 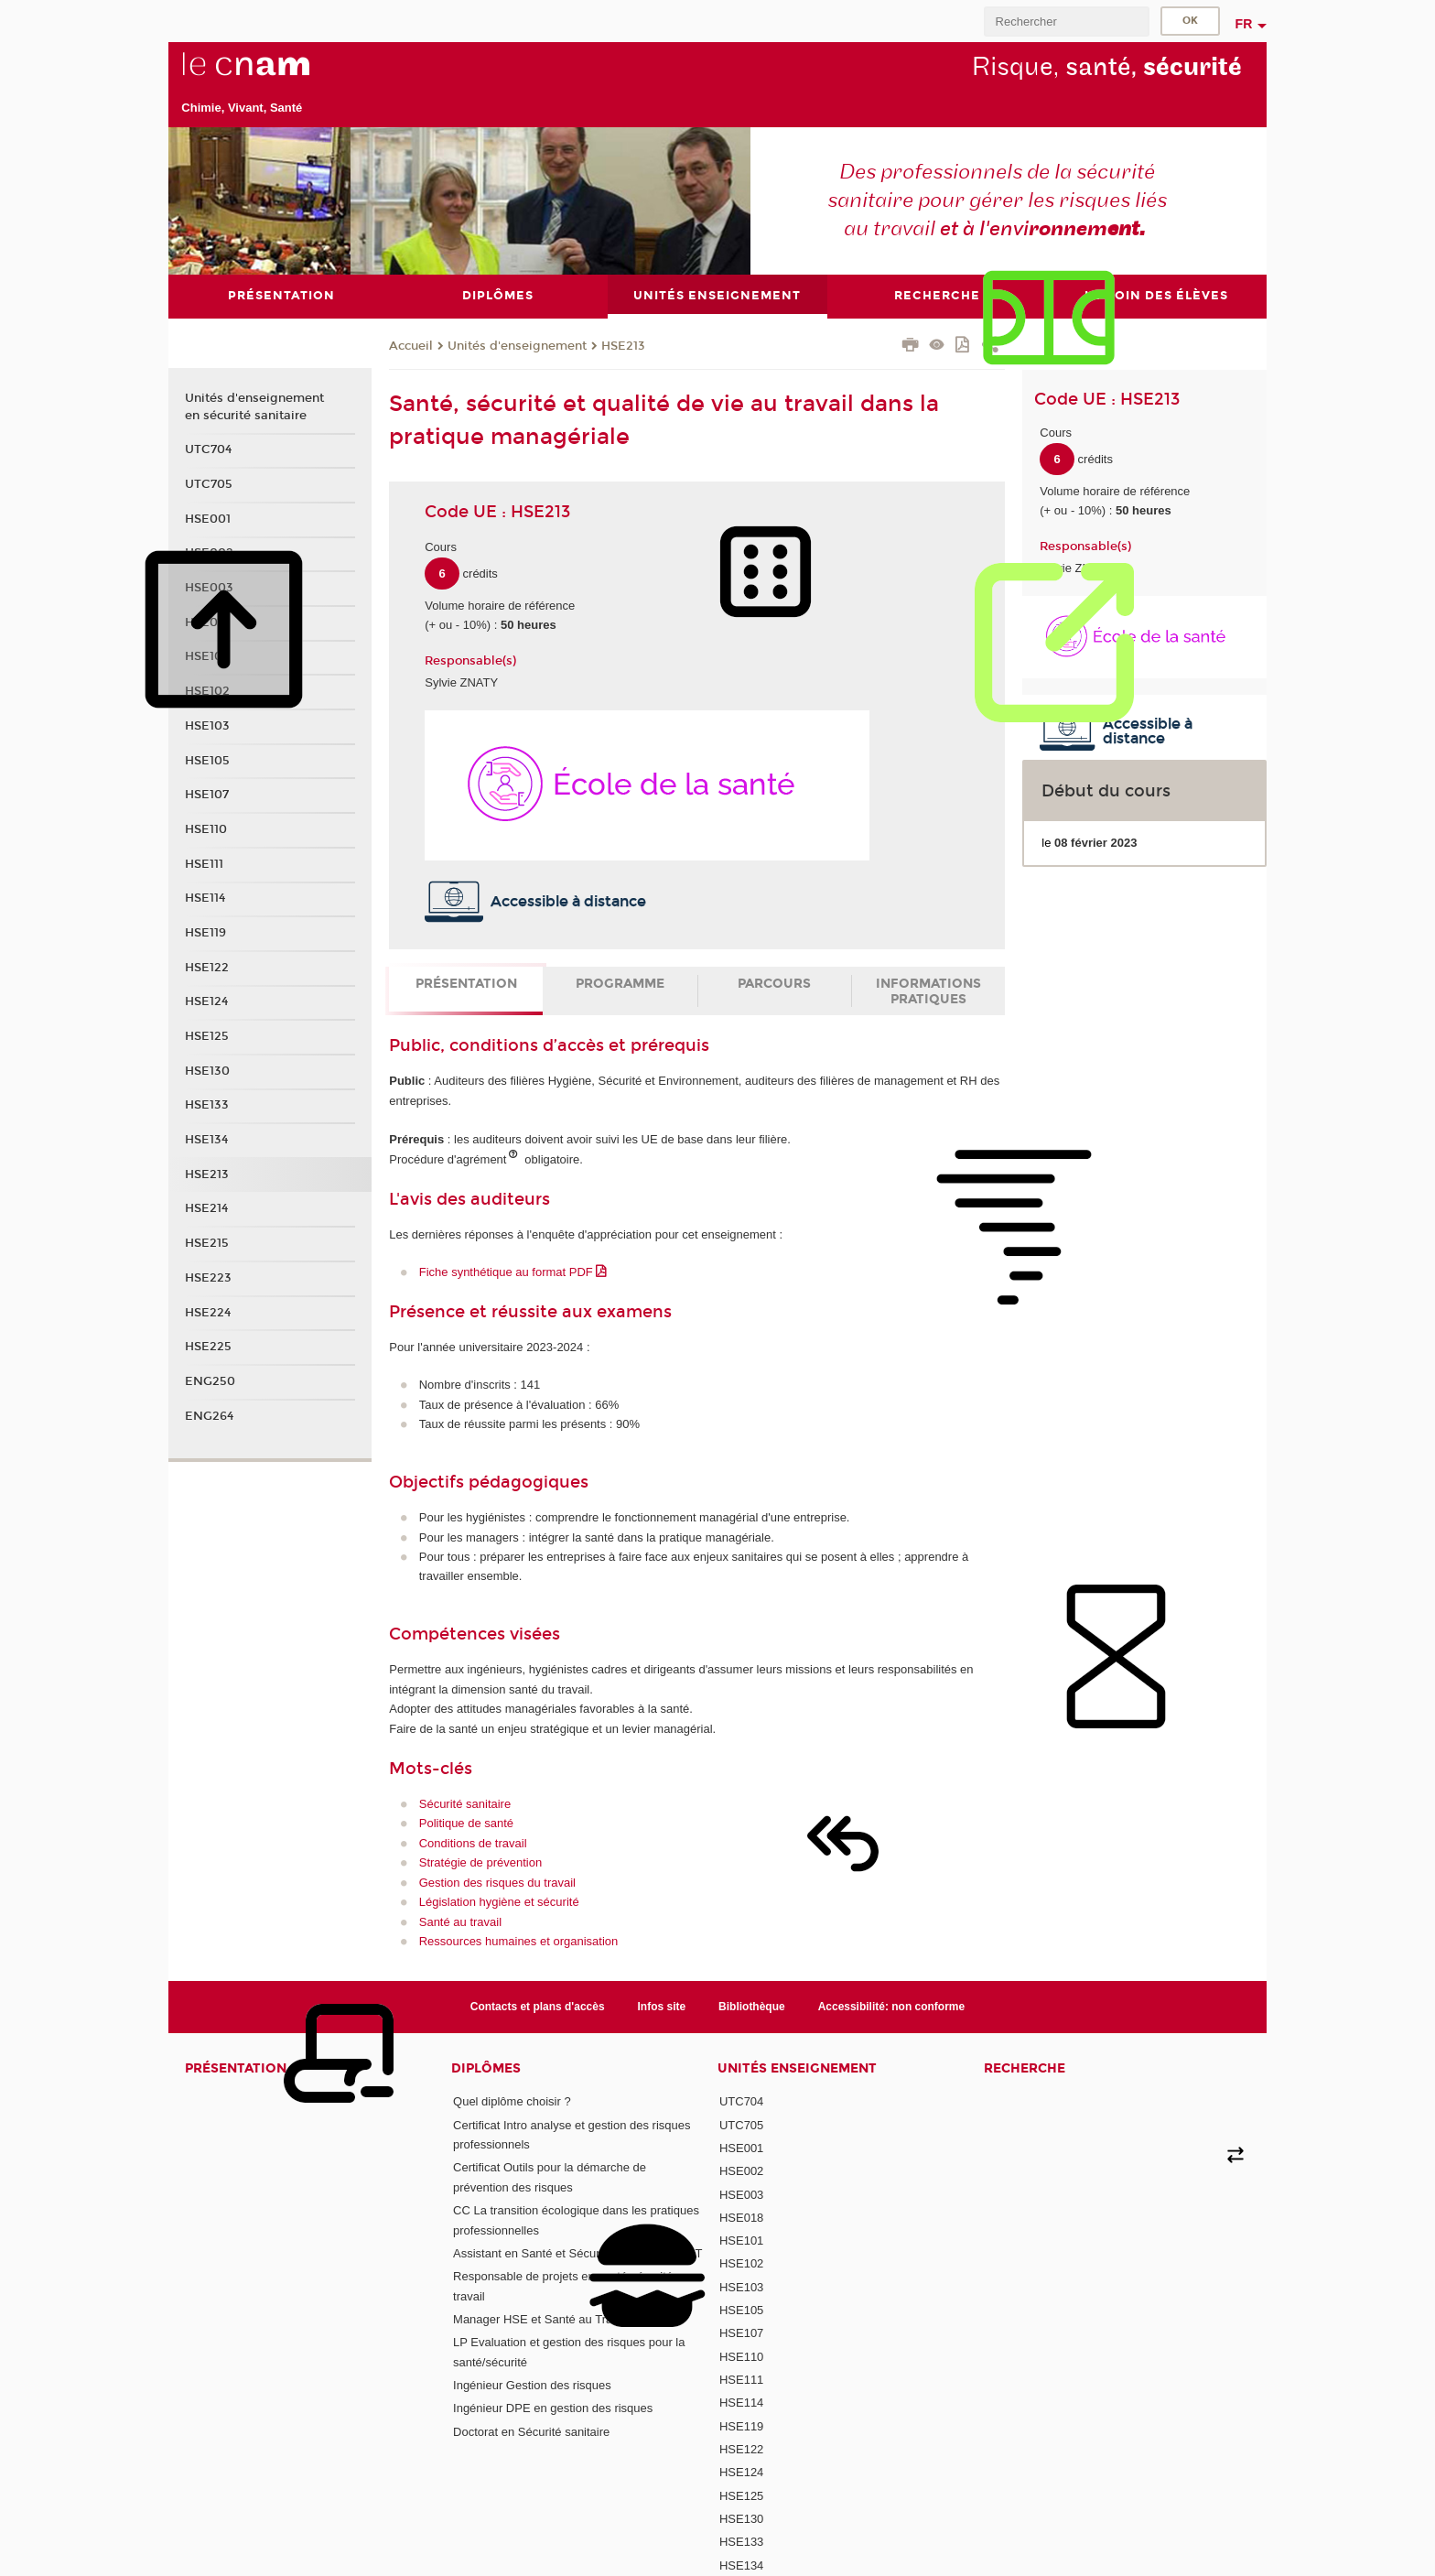 What do you see at coordinates (223, 629) in the screenshot?
I see `upload a file or content` at bounding box center [223, 629].